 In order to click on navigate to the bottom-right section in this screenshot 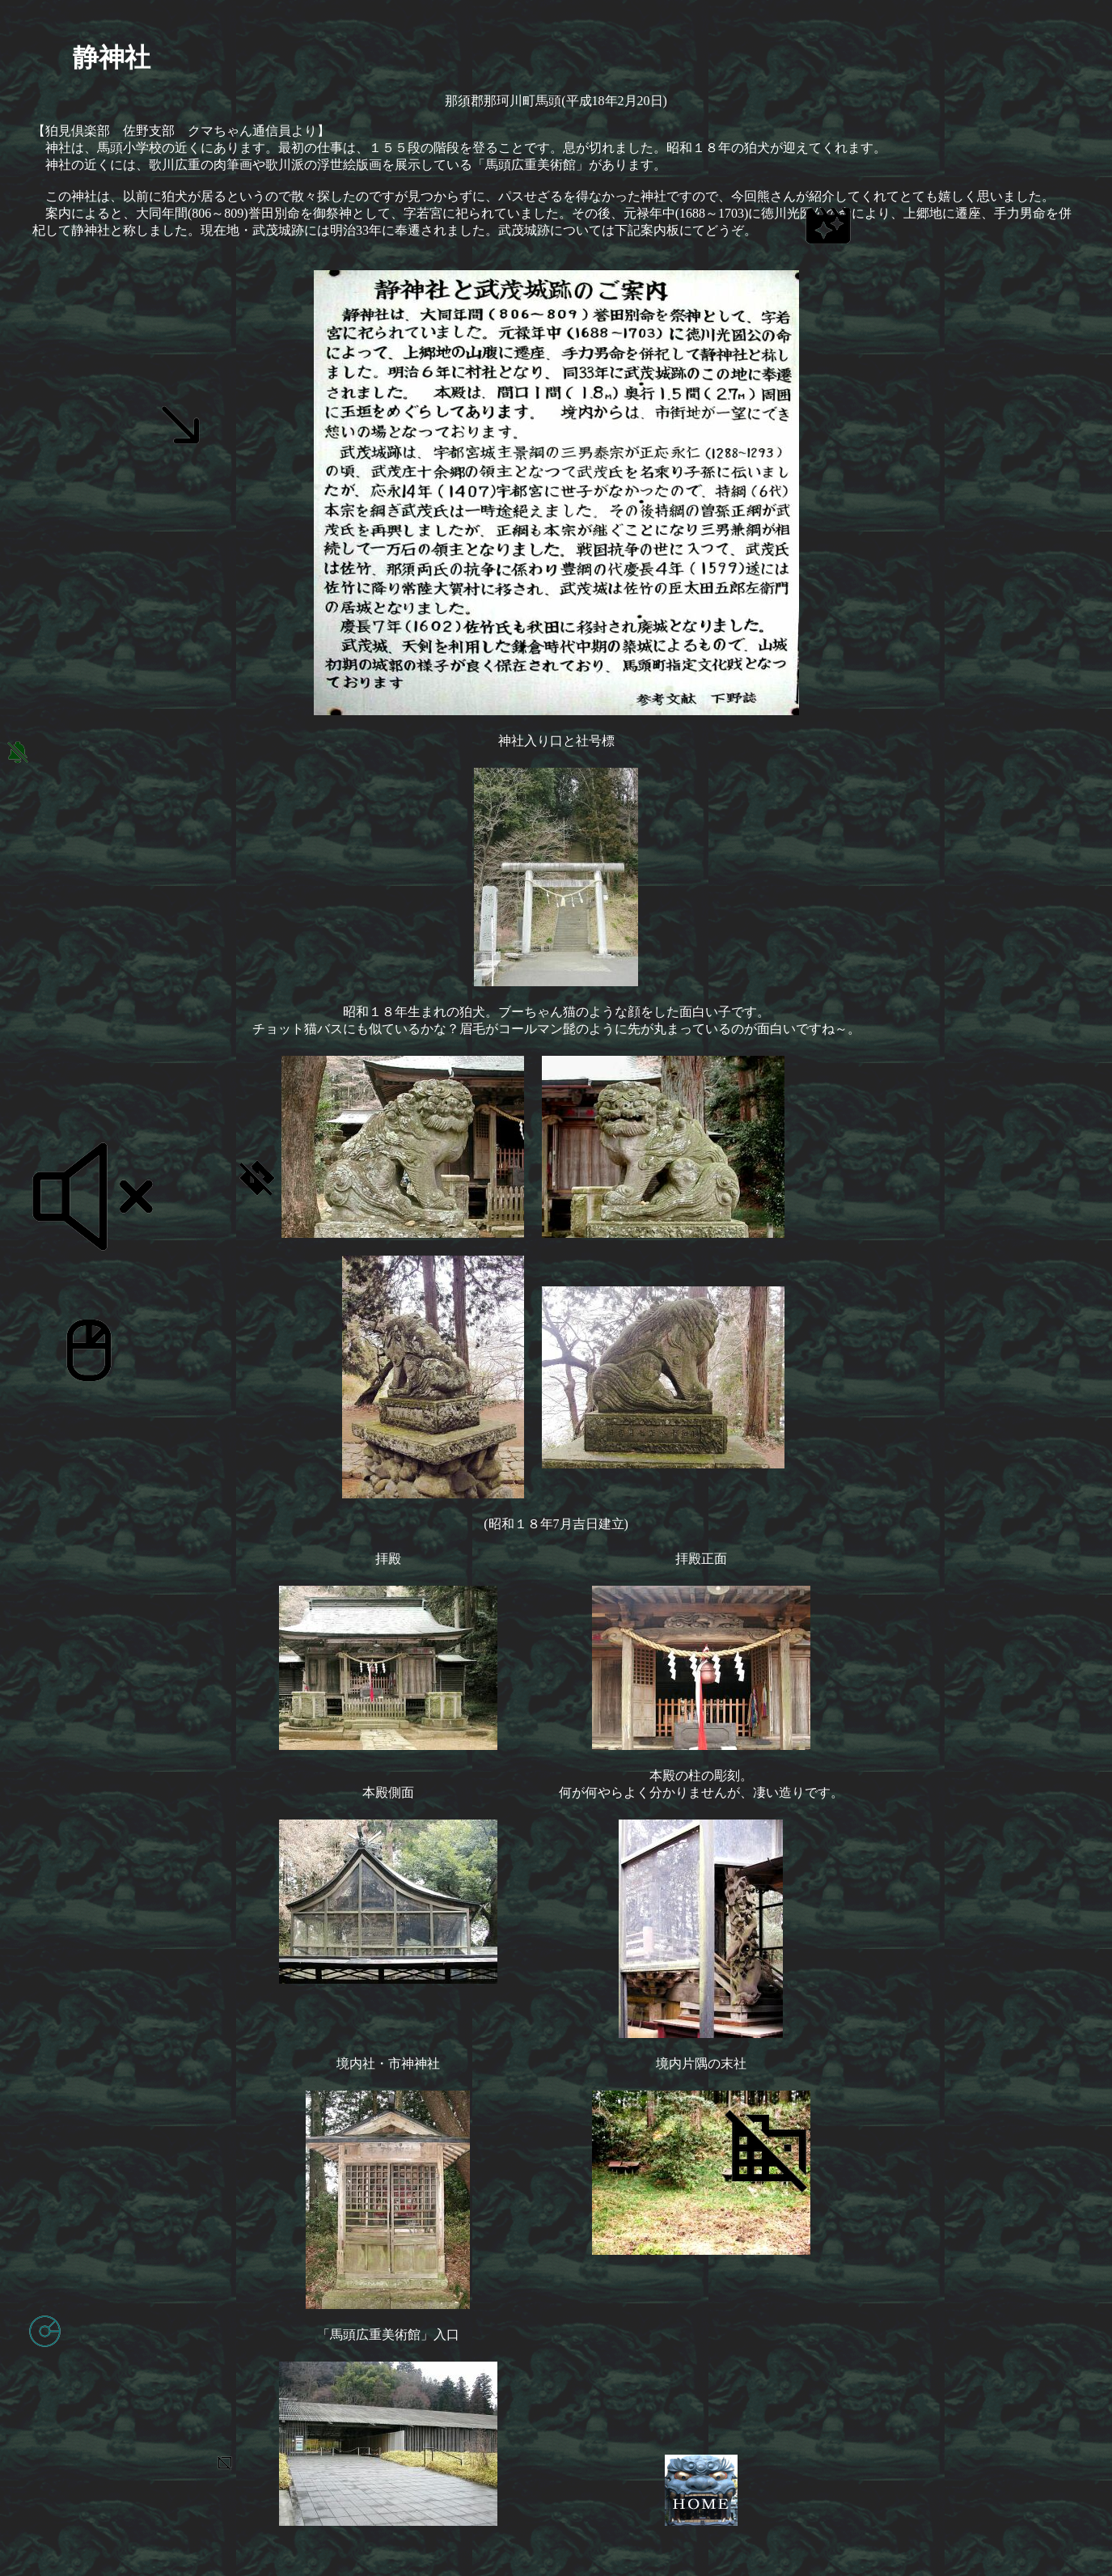, I will do `click(181, 426)`.